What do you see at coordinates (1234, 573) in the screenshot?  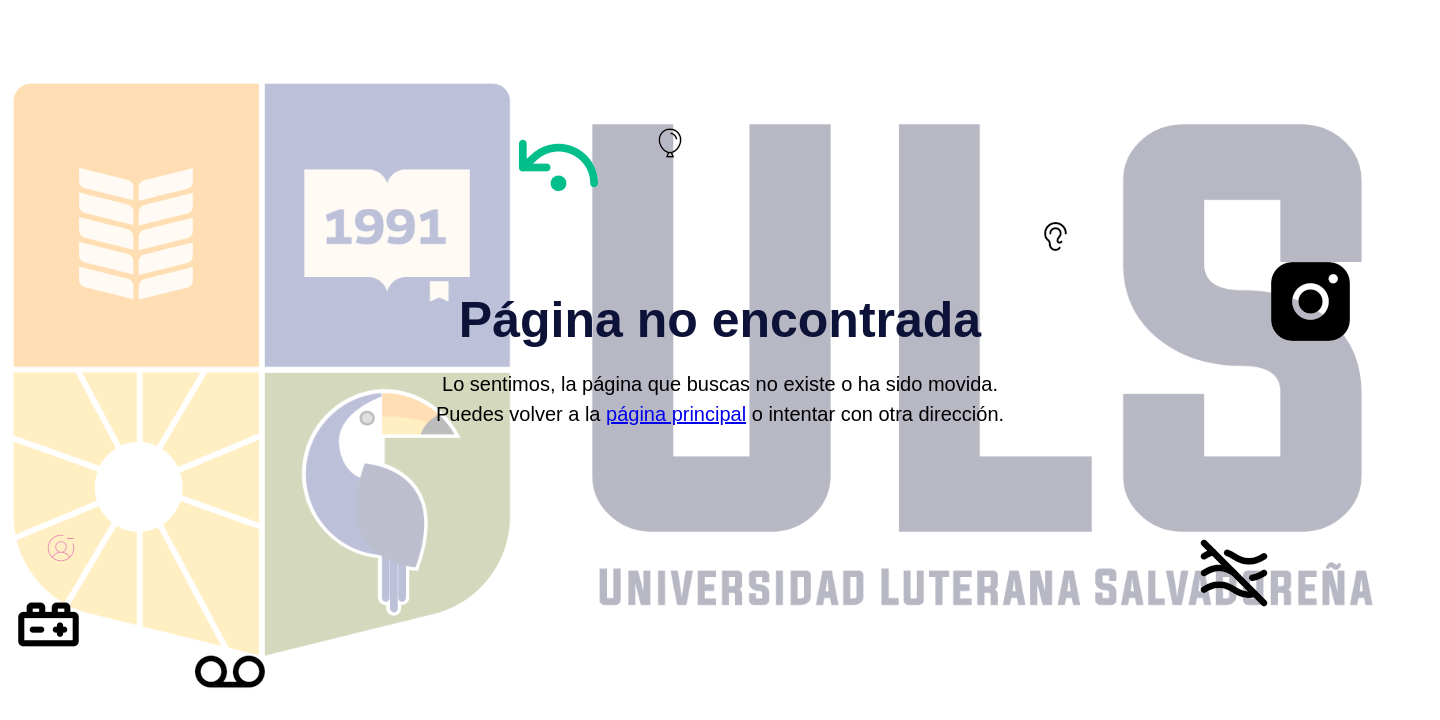 I see `disable water ripple effect` at bounding box center [1234, 573].